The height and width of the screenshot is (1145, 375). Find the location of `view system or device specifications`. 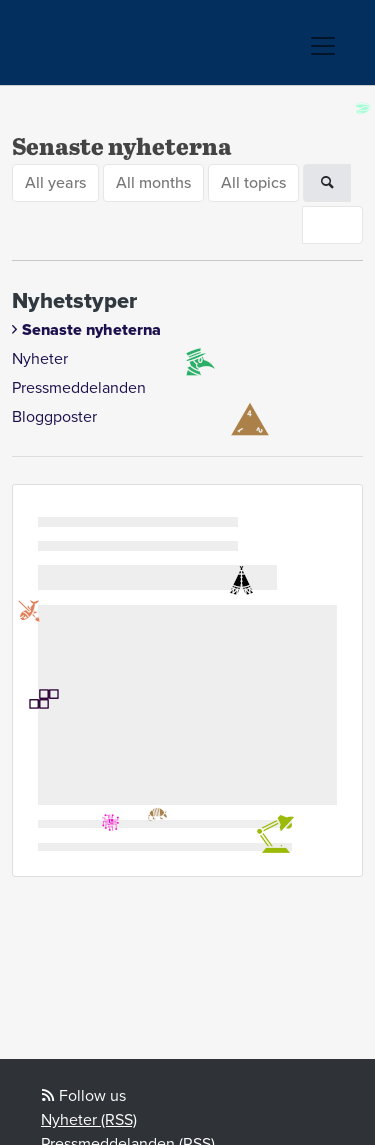

view system or device specifications is located at coordinates (110, 822).